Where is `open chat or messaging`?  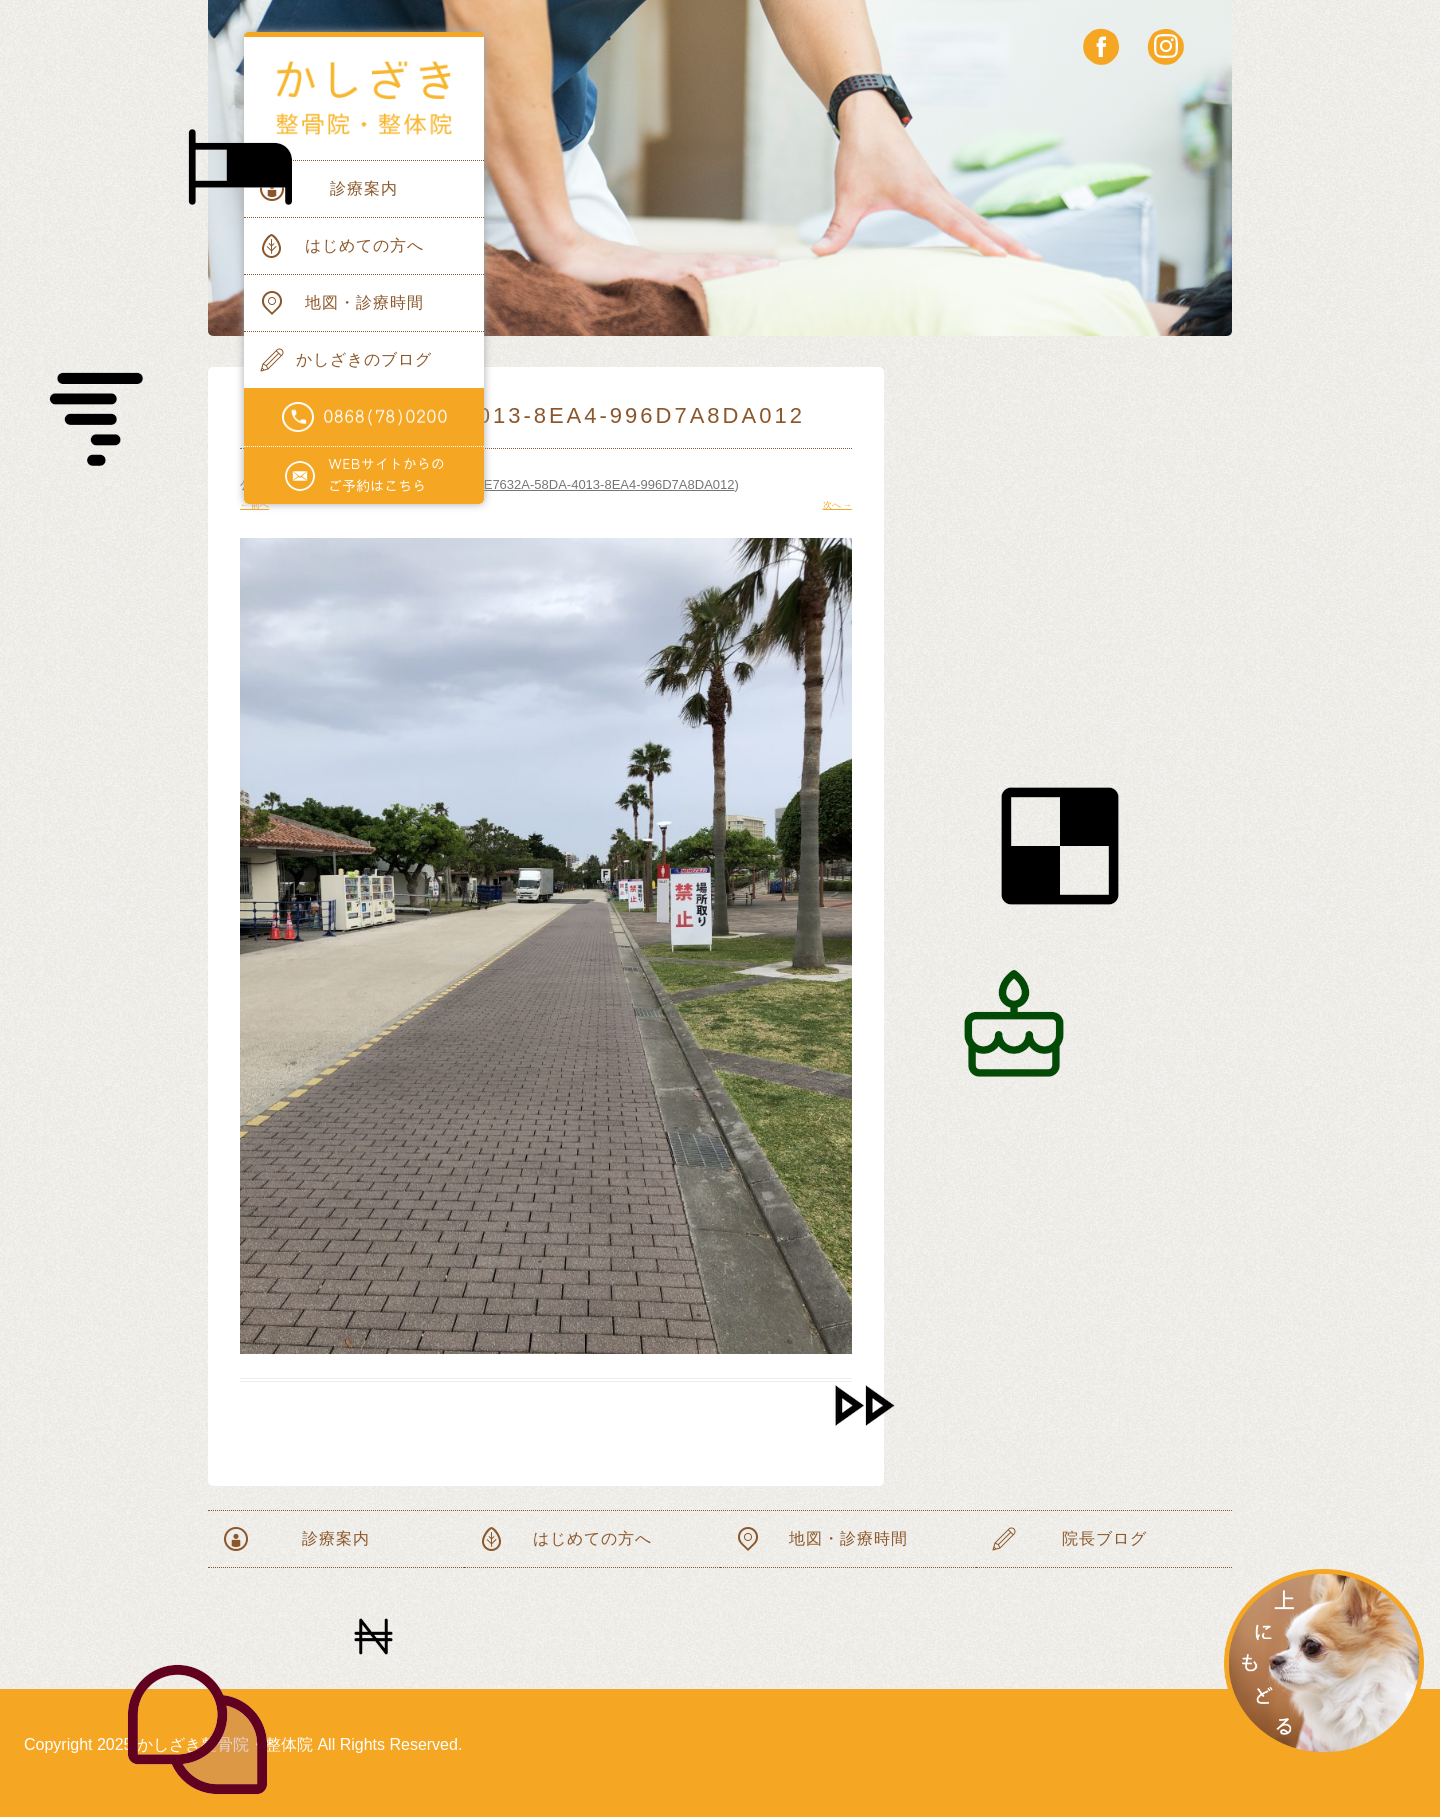
open chat or messaging is located at coordinates (197, 1729).